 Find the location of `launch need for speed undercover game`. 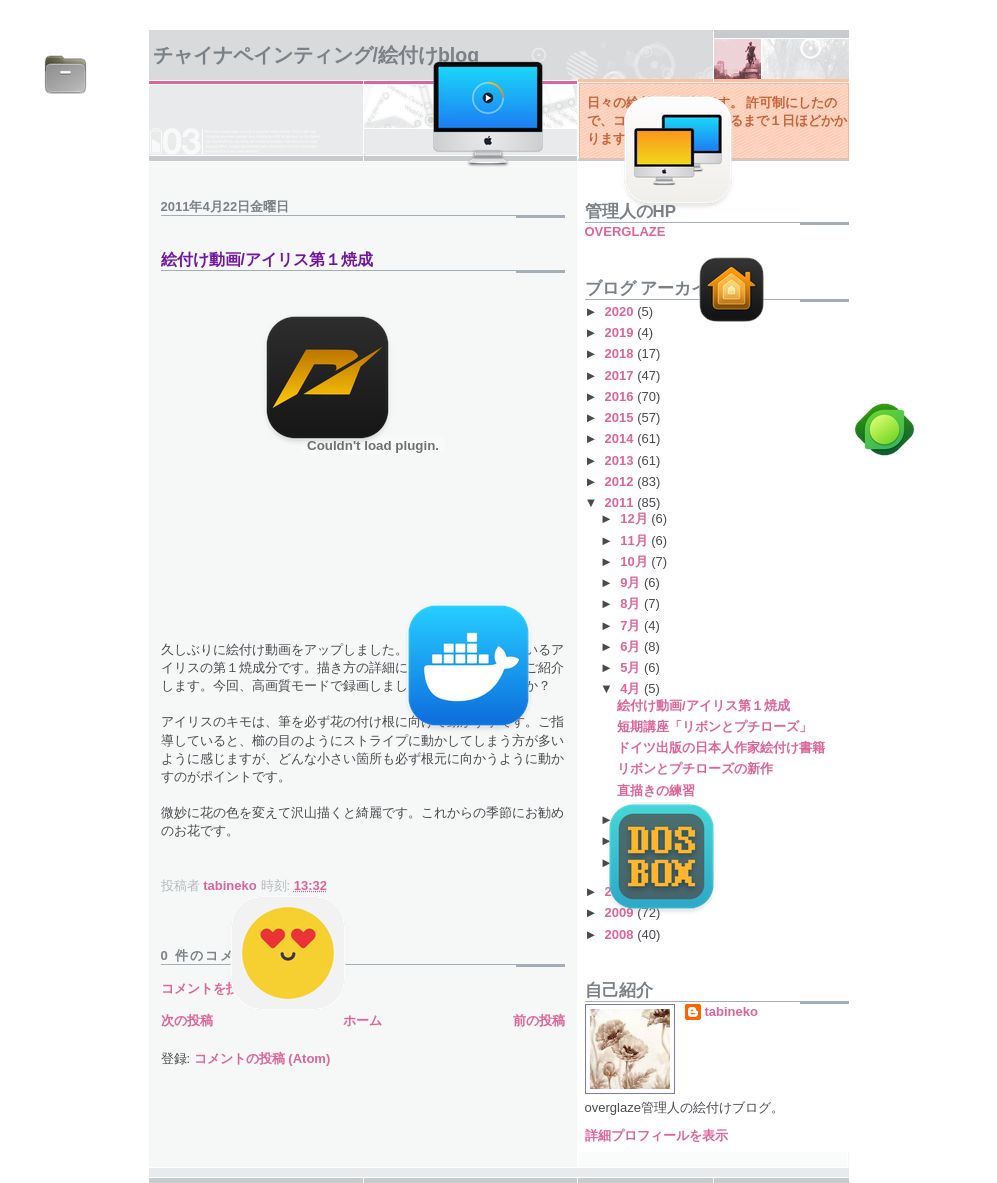

launch need for speed undercover game is located at coordinates (327, 377).